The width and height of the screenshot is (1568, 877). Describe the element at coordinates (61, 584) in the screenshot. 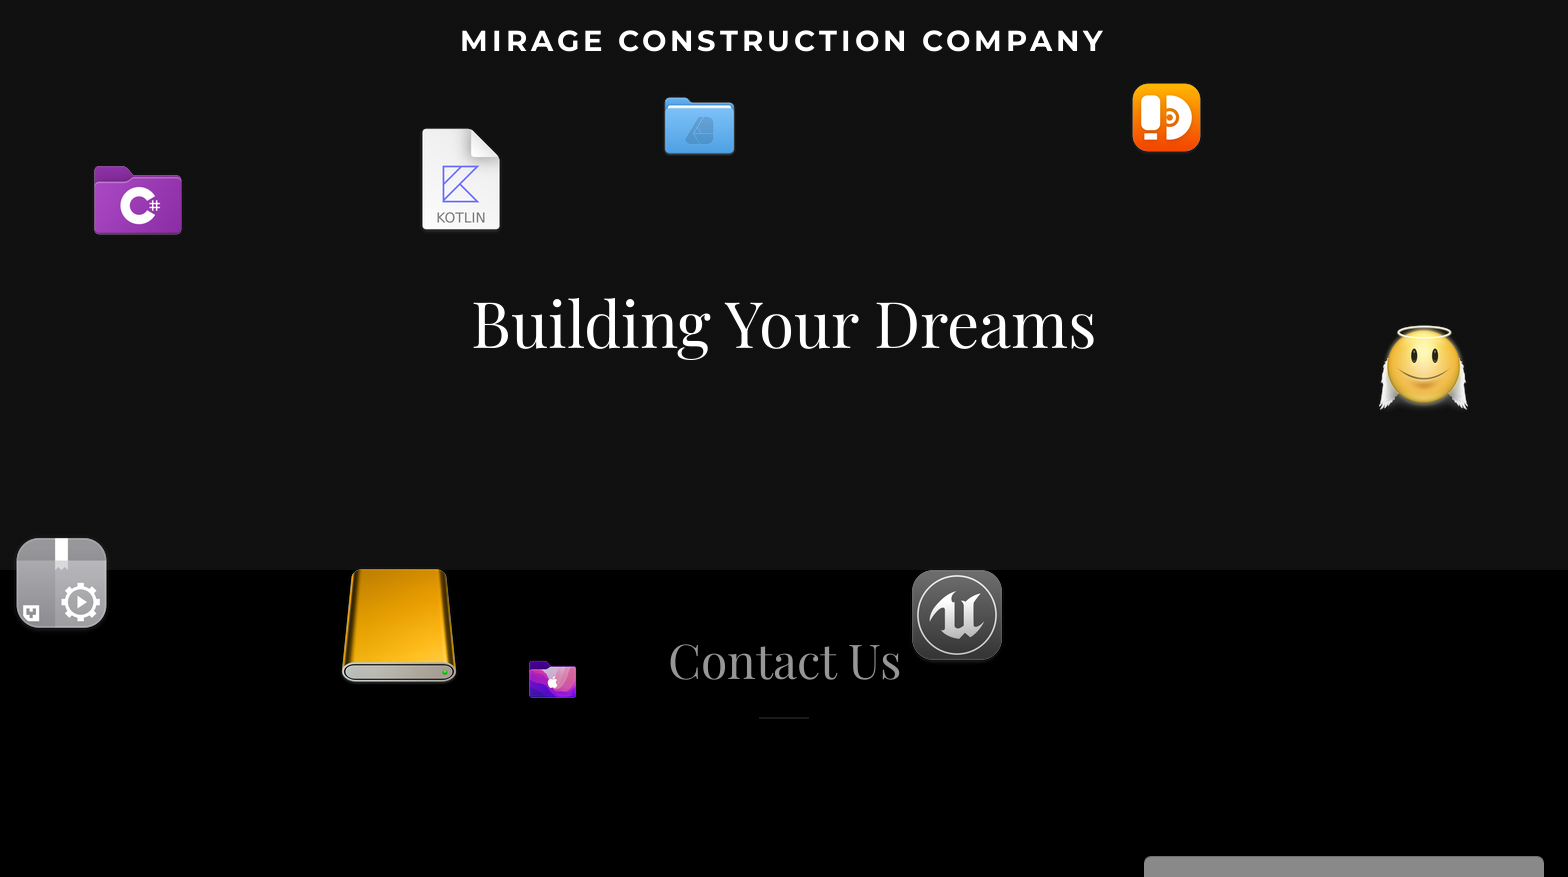

I see `access YaST AutoYaST system configuration` at that location.